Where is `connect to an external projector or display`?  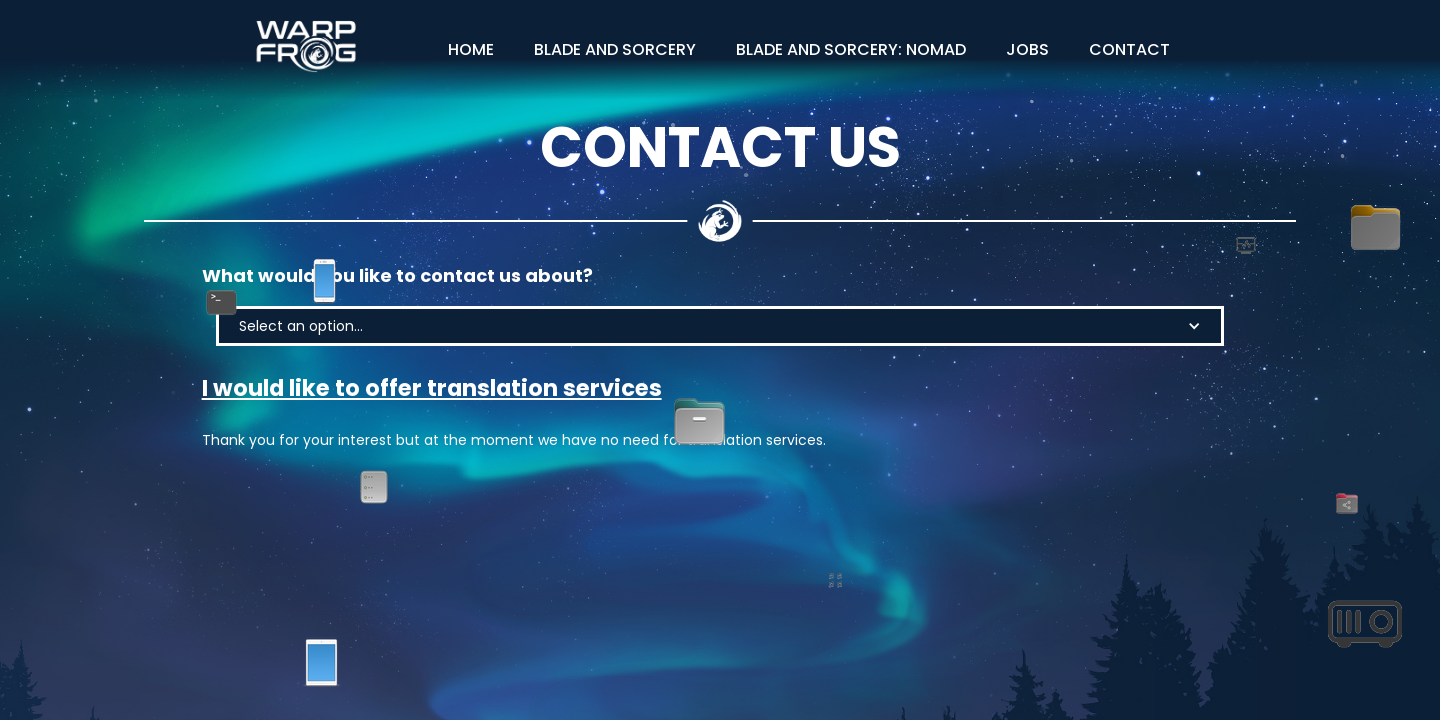 connect to an external projector or display is located at coordinates (1365, 624).